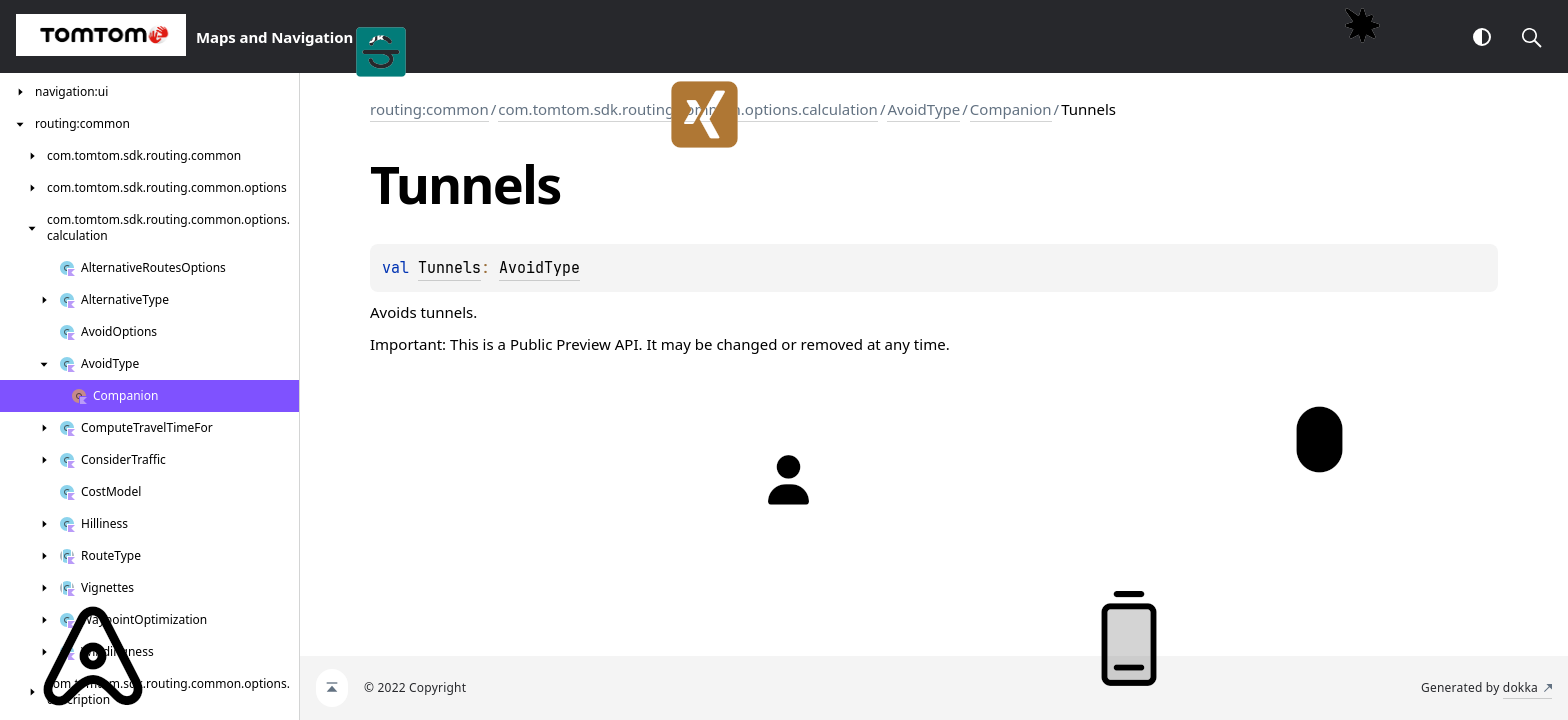  Describe the element at coordinates (1362, 25) in the screenshot. I see `indicates a new or featured item` at that location.